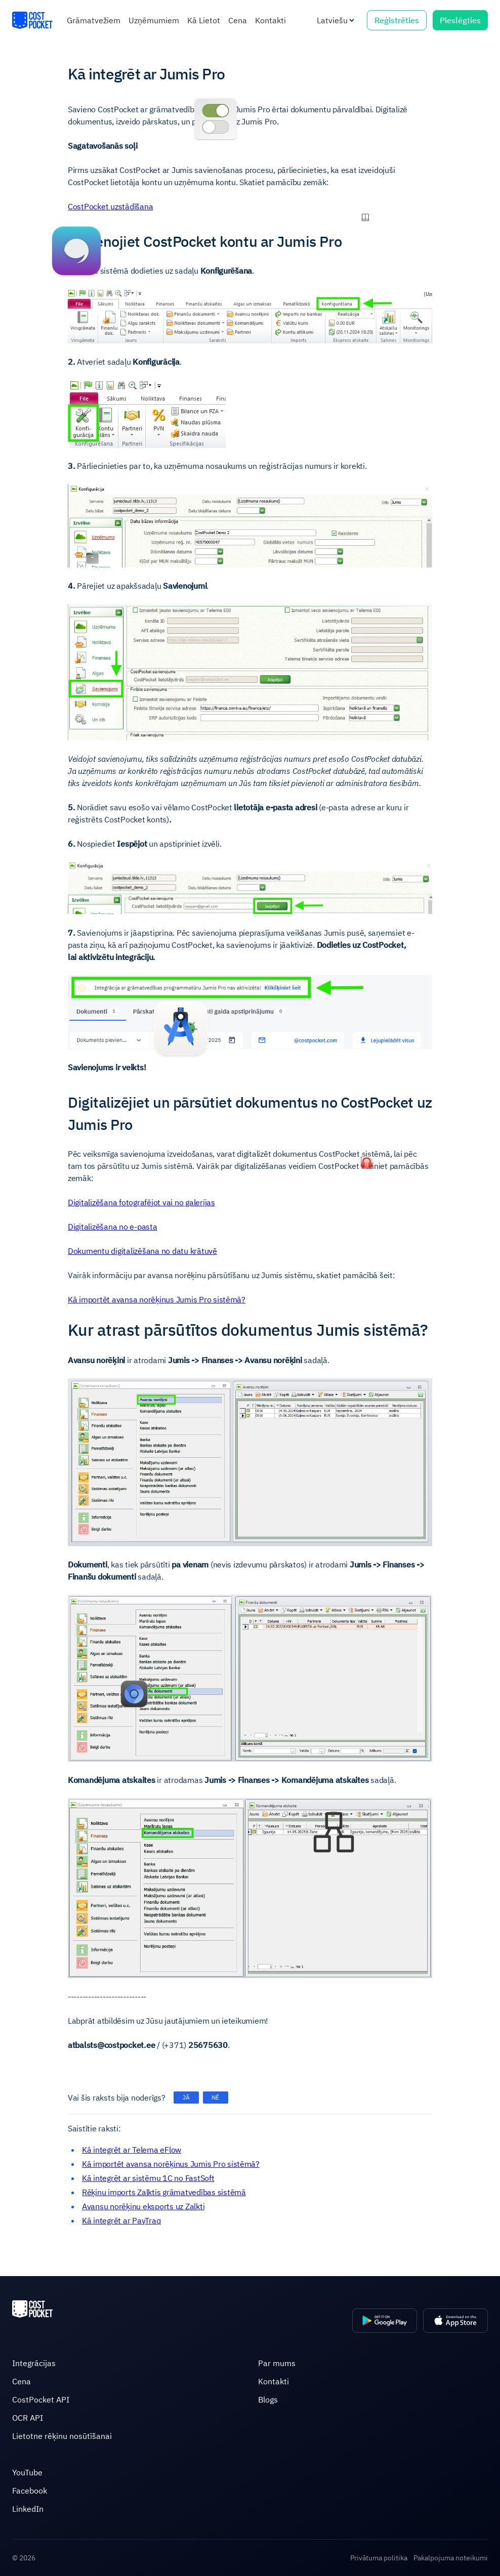 The height and width of the screenshot is (2576, 500). What do you see at coordinates (76, 251) in the screenshot?
I see `open akonadi personal information management app` at bounding box center [76, 251].